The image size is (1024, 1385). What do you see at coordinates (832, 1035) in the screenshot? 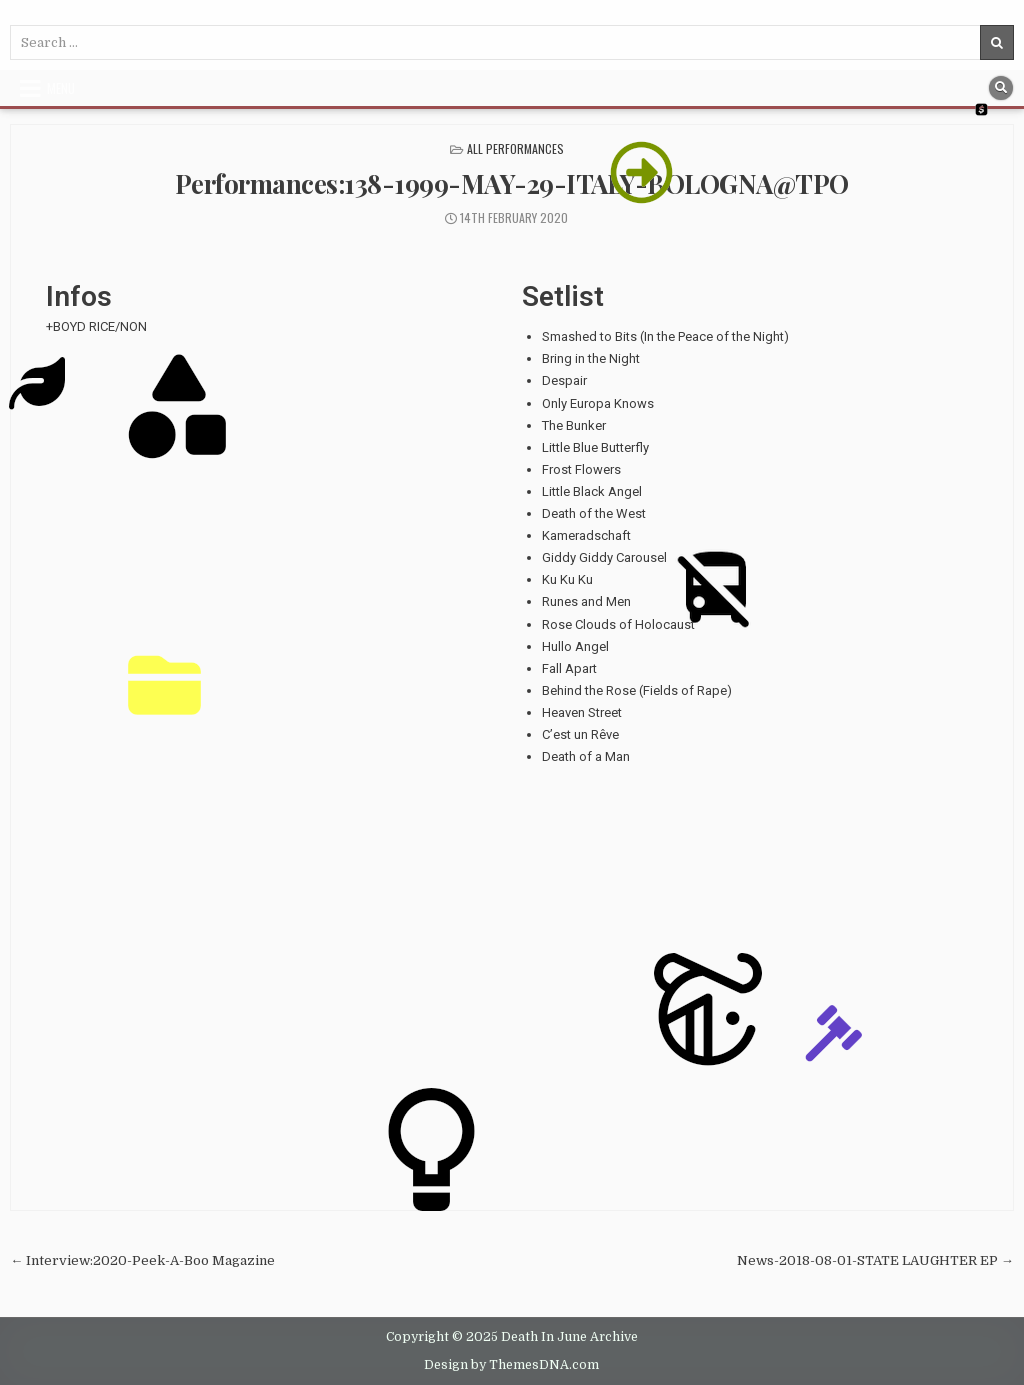
I see `access legal or court-related information` at bounding box center [832, 1035].